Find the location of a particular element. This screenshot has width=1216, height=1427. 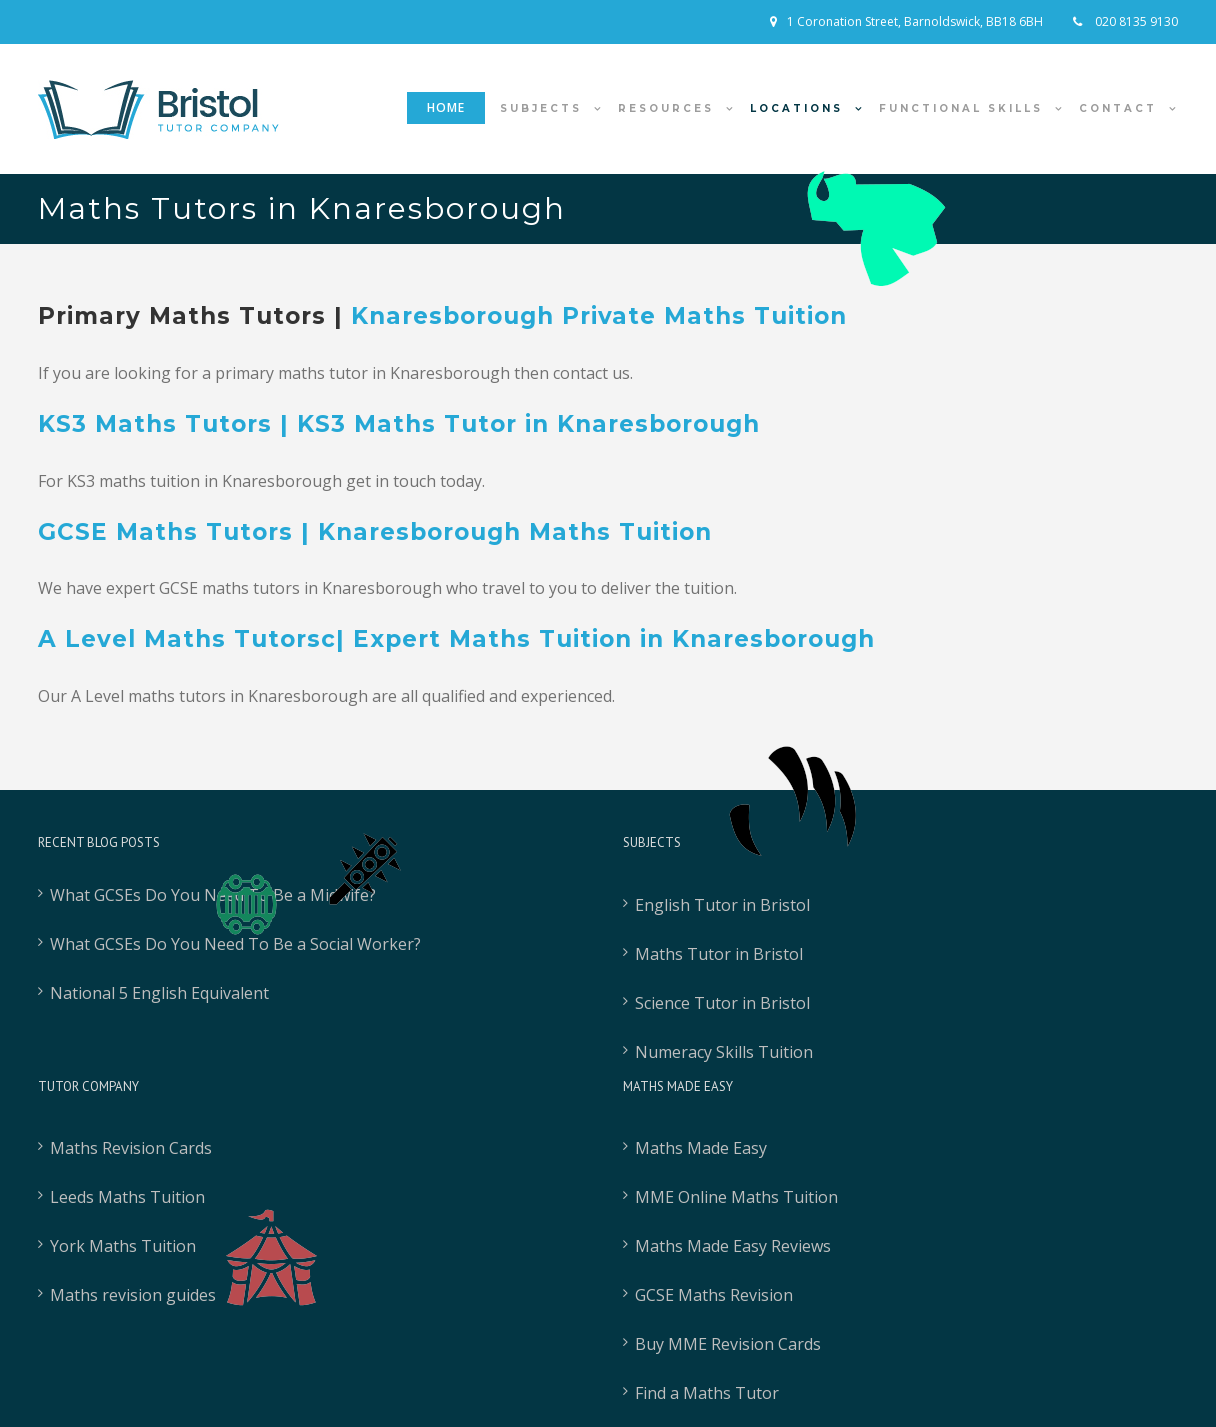

select venezuela as your country or region is located at coordinates (876, 228).